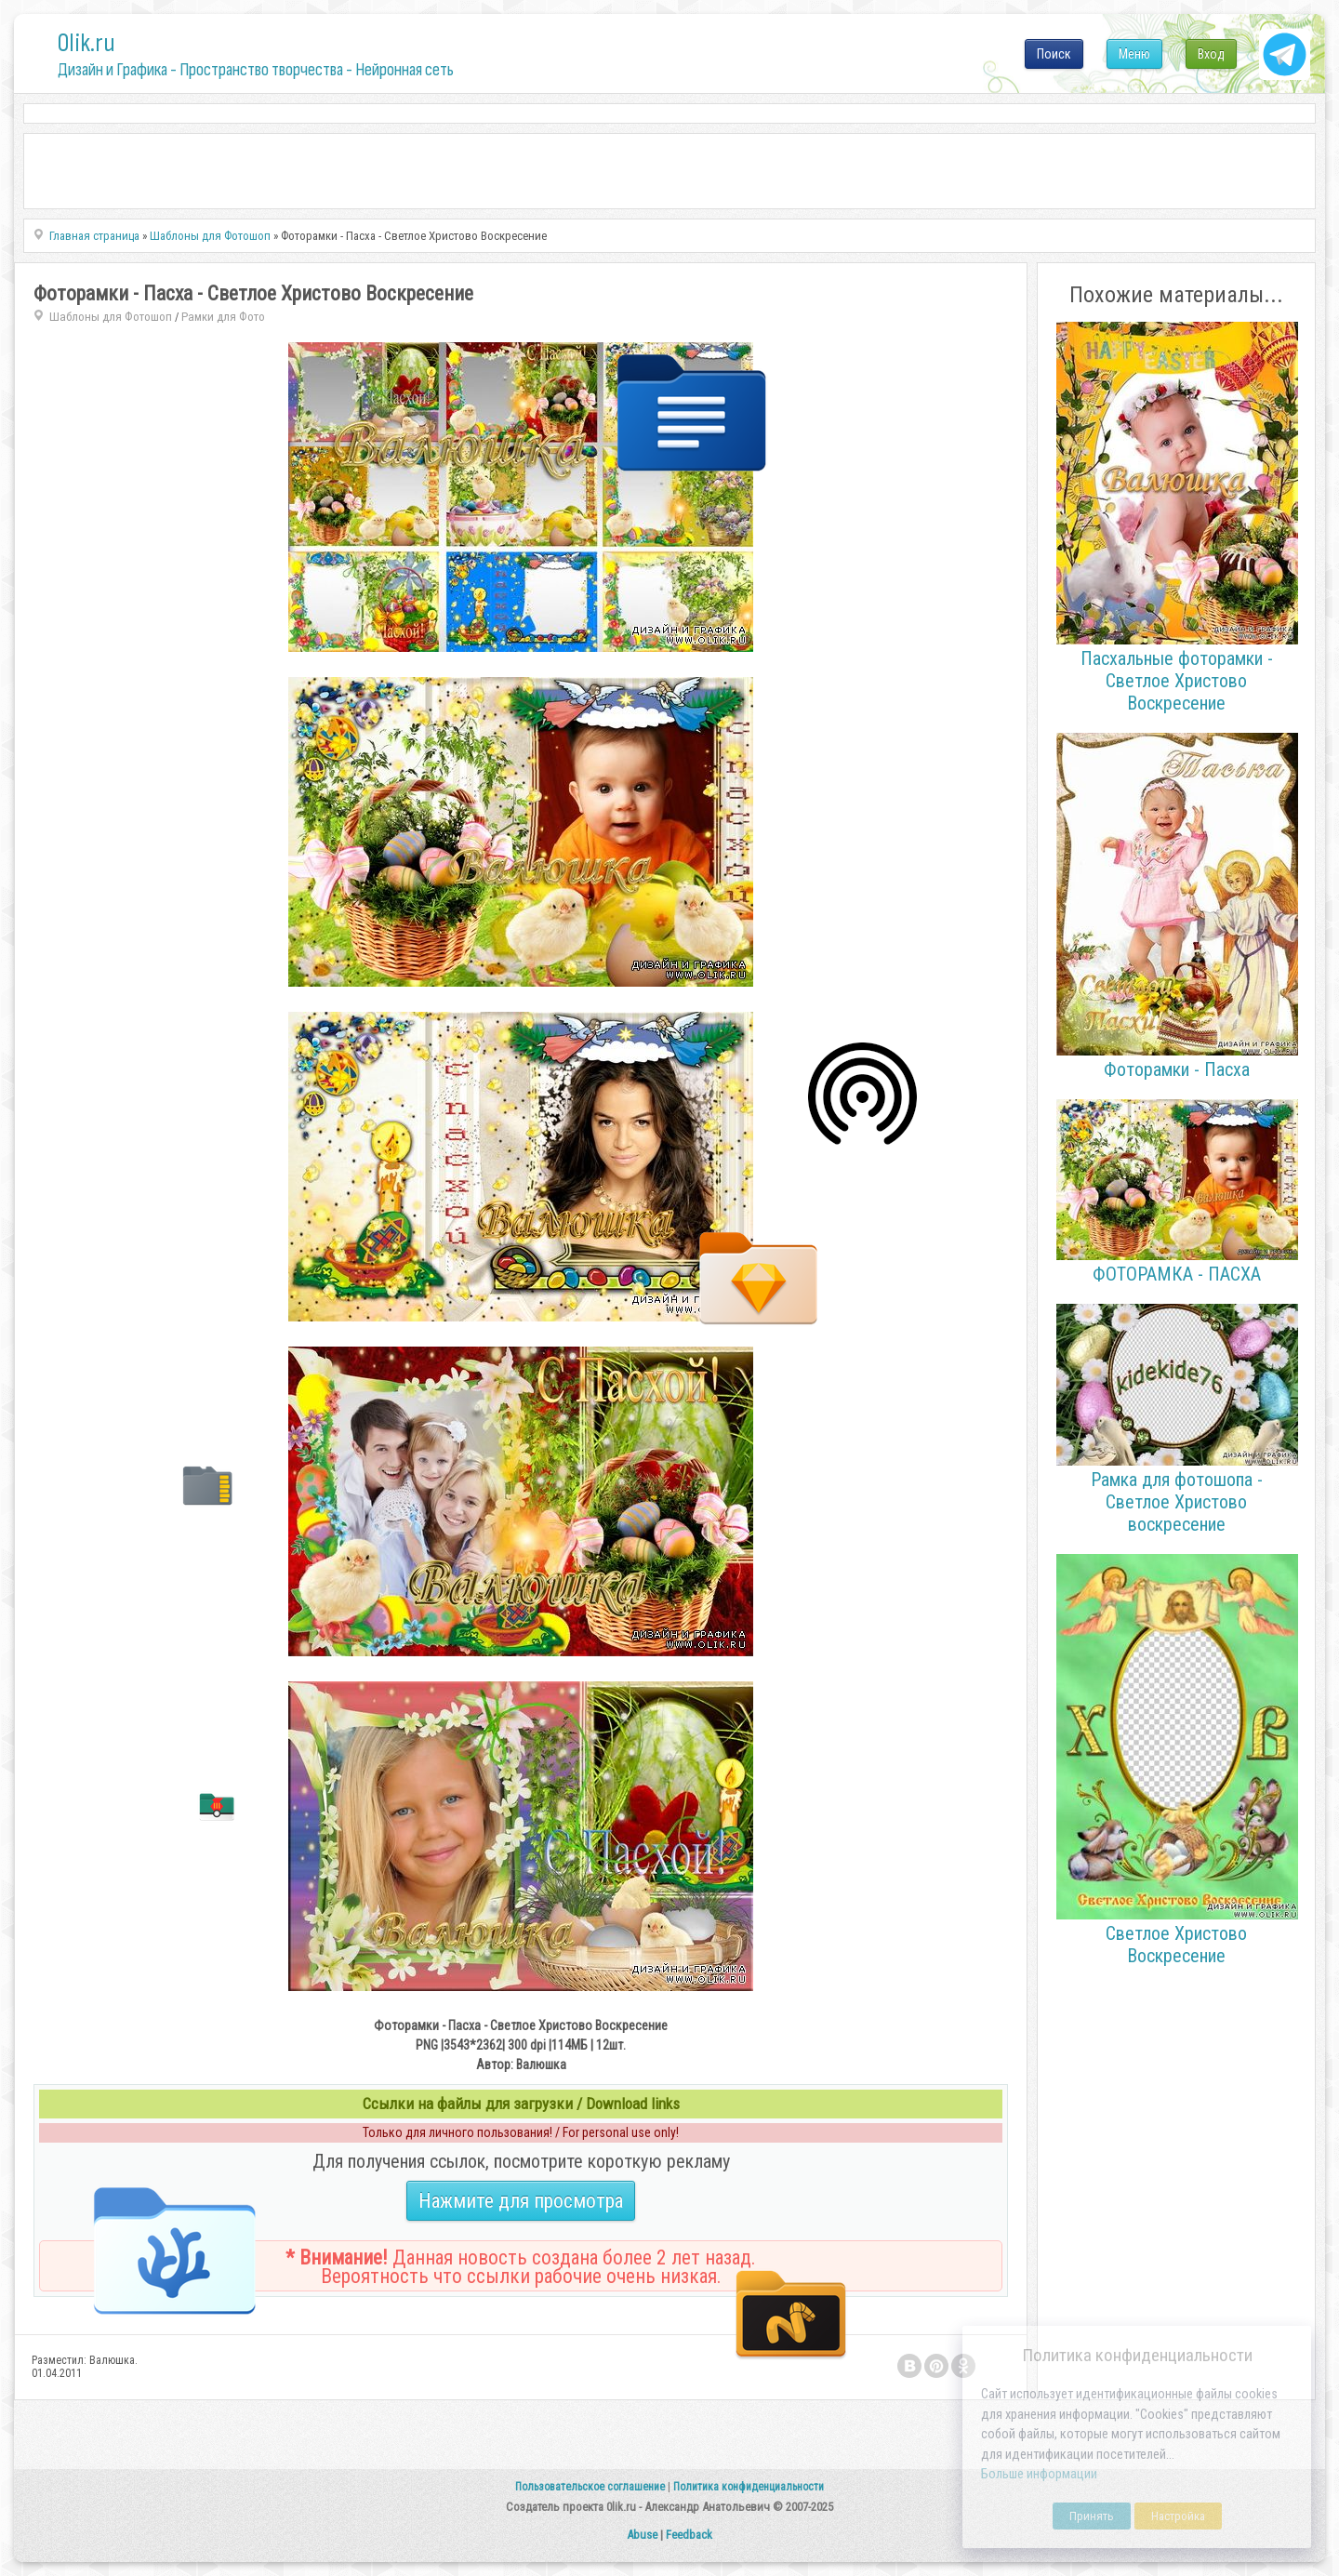 This screenshot has height=2576, width=1339. What do you see at coordinates (691, 417) in the screenshot?
I see `open google docs folder` at bounding box center [691, 417].